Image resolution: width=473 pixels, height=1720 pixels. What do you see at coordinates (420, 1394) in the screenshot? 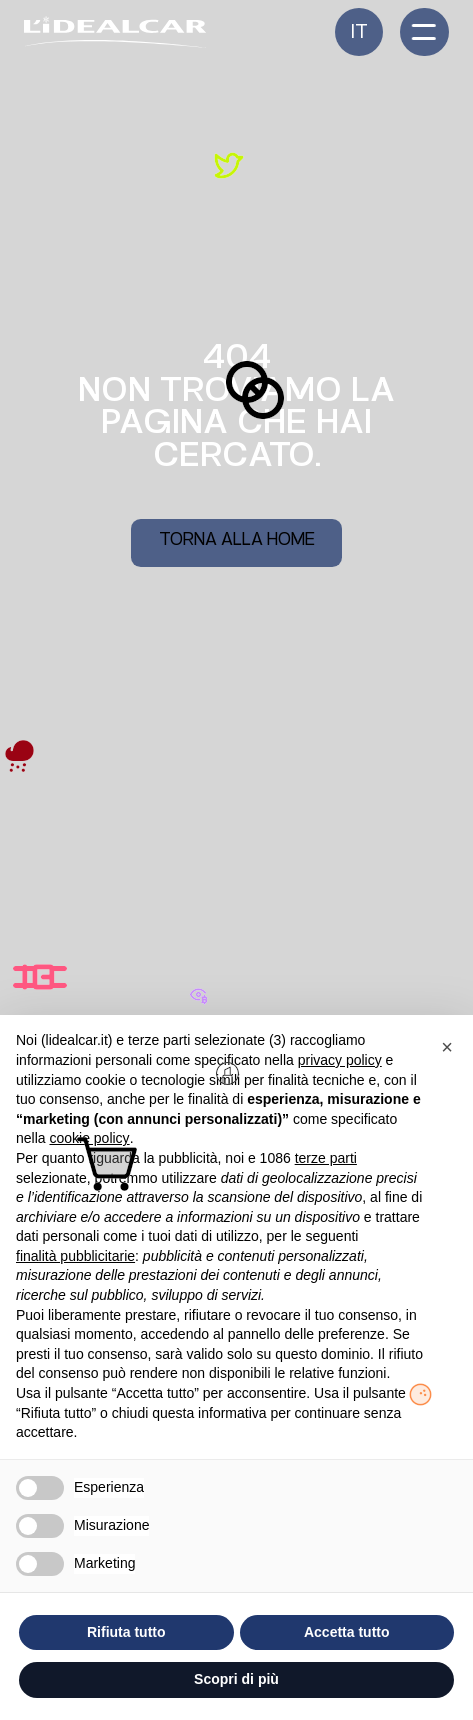
I see `access bowling or sports games` at bounding box center [420, 1394].